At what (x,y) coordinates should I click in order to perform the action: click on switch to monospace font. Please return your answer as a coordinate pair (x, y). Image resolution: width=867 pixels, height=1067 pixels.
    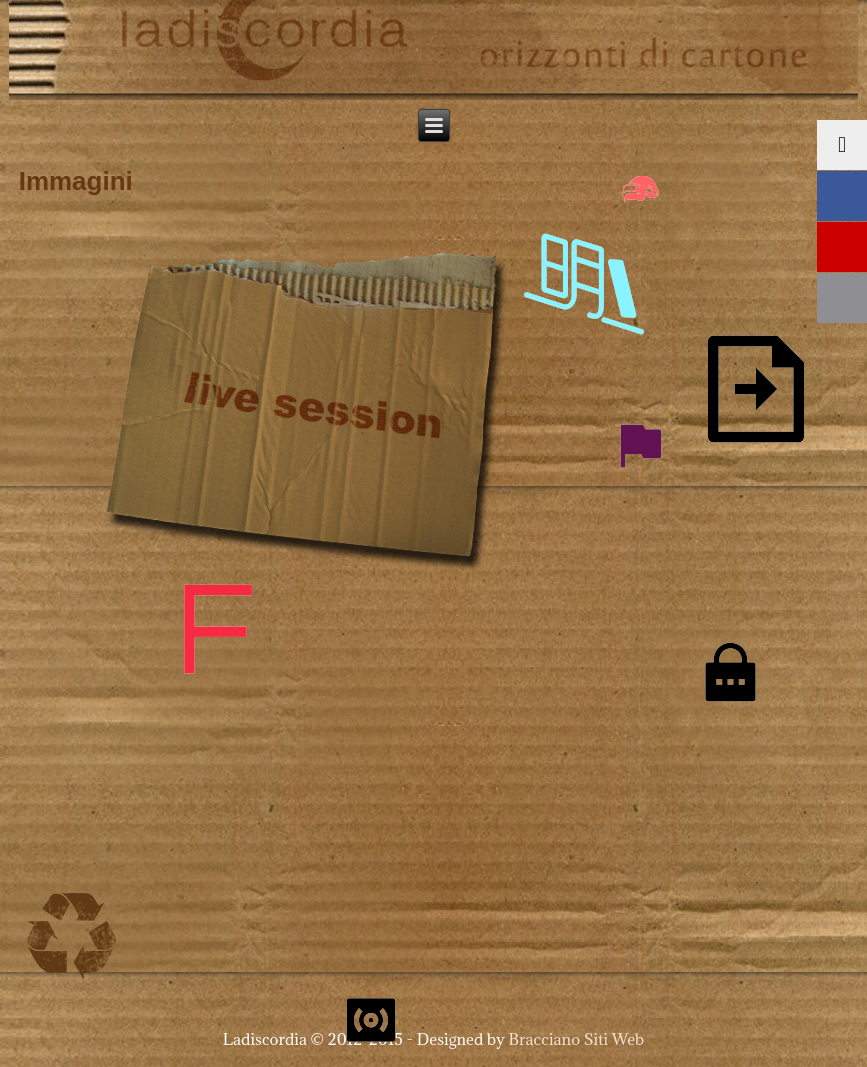
    Looking at the image, I should click on (215, 626).